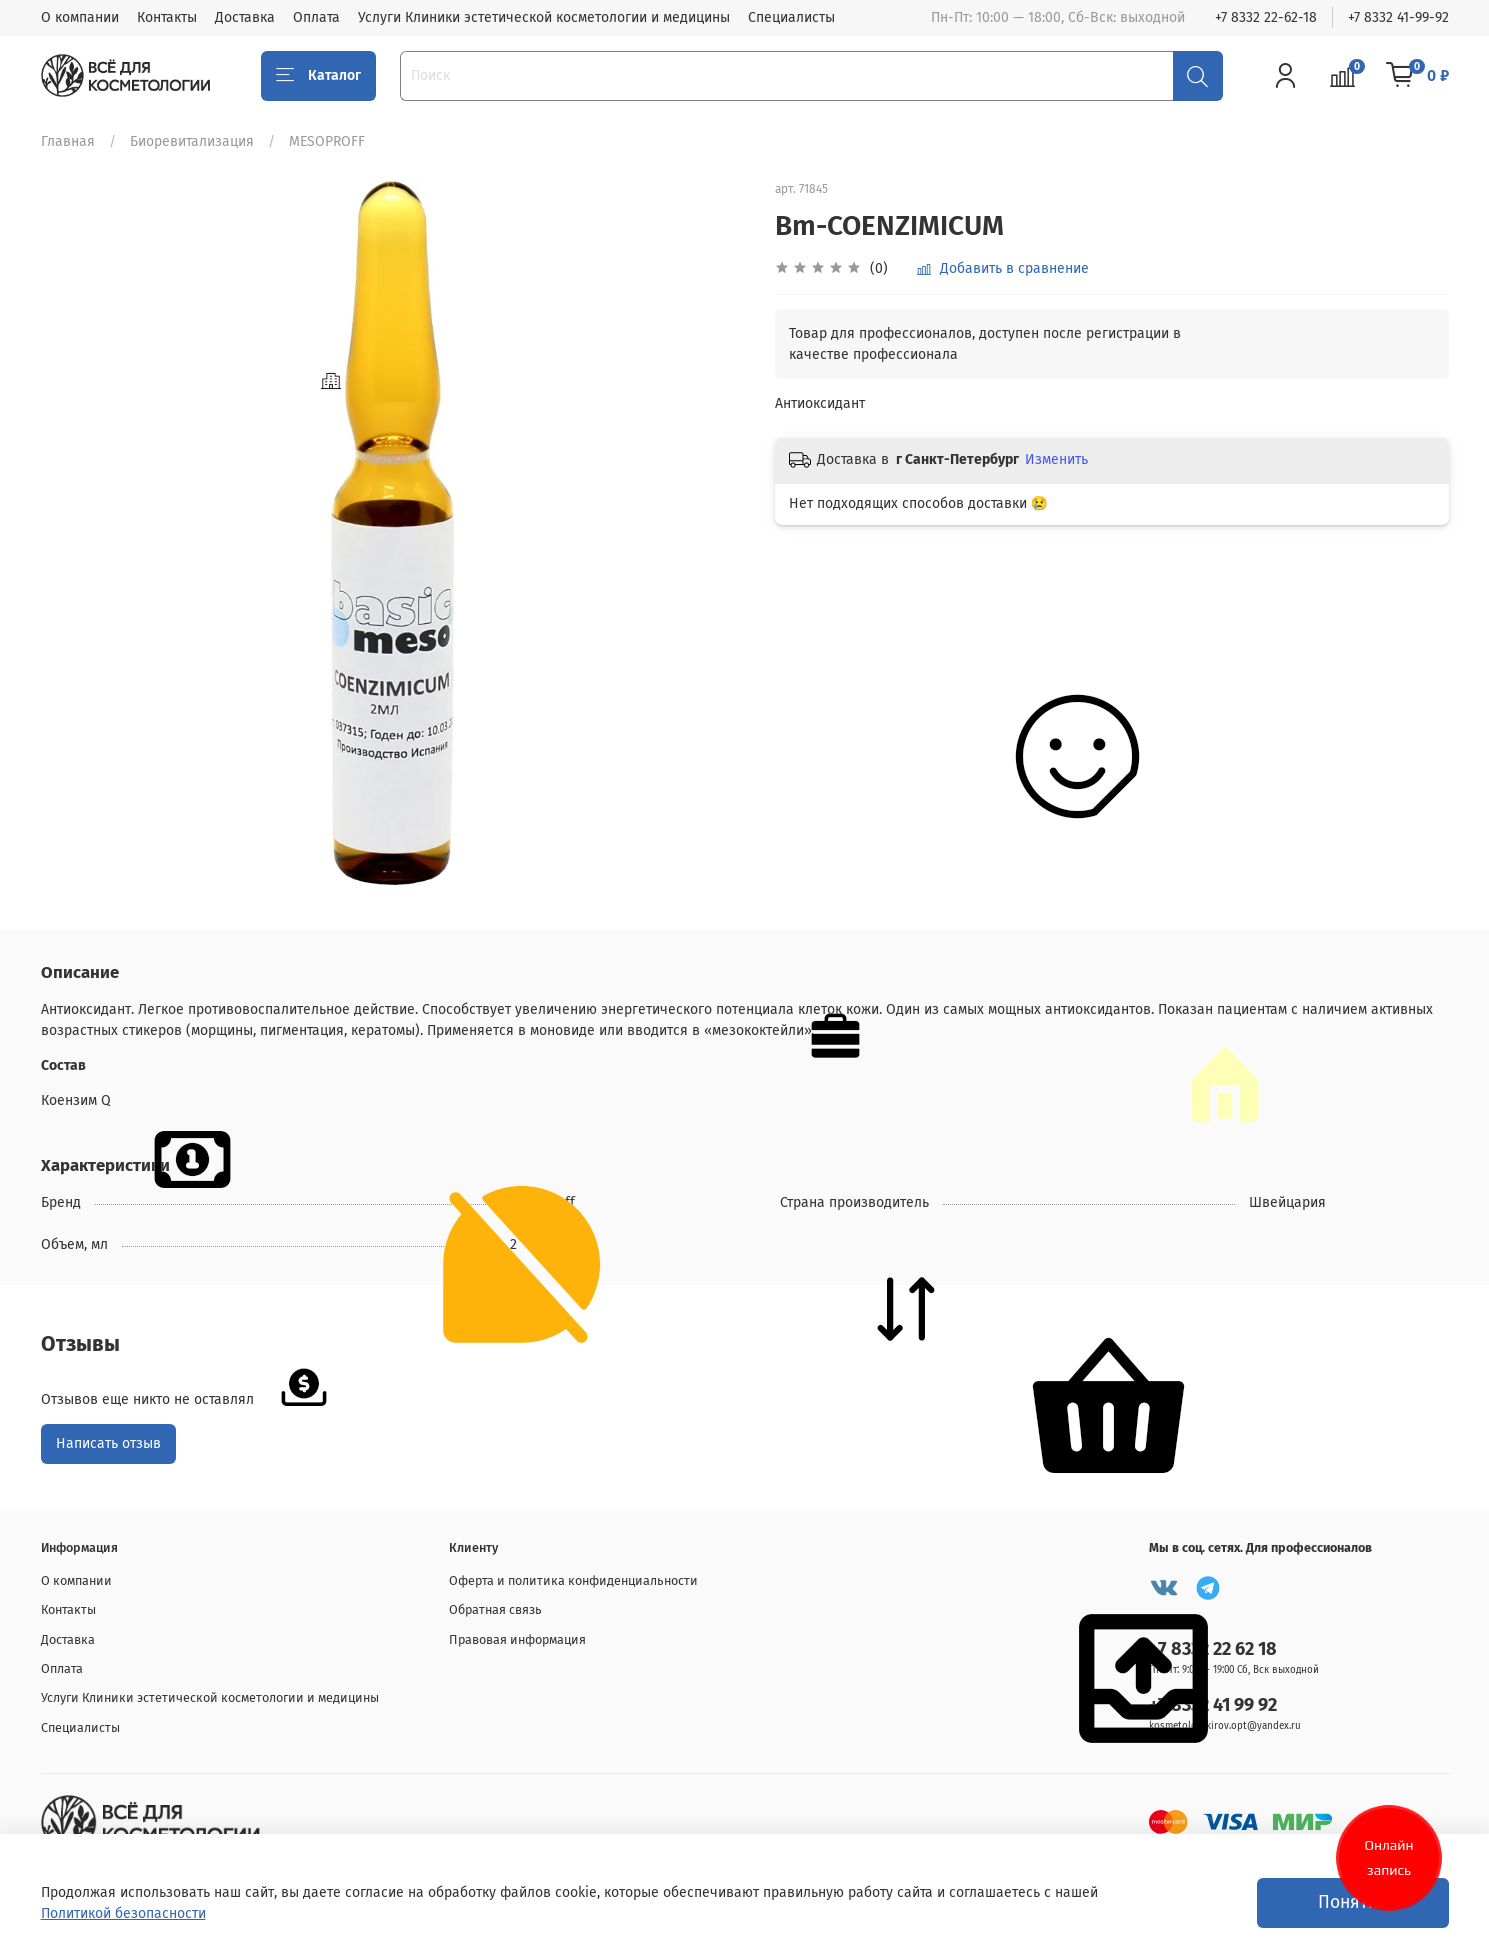 Image resolution: width=1489 pixels, height=1958 pixels. Describe the element at coordinates (1077, 756) in the screenshot. I see `add a sticker to your message` at that location.